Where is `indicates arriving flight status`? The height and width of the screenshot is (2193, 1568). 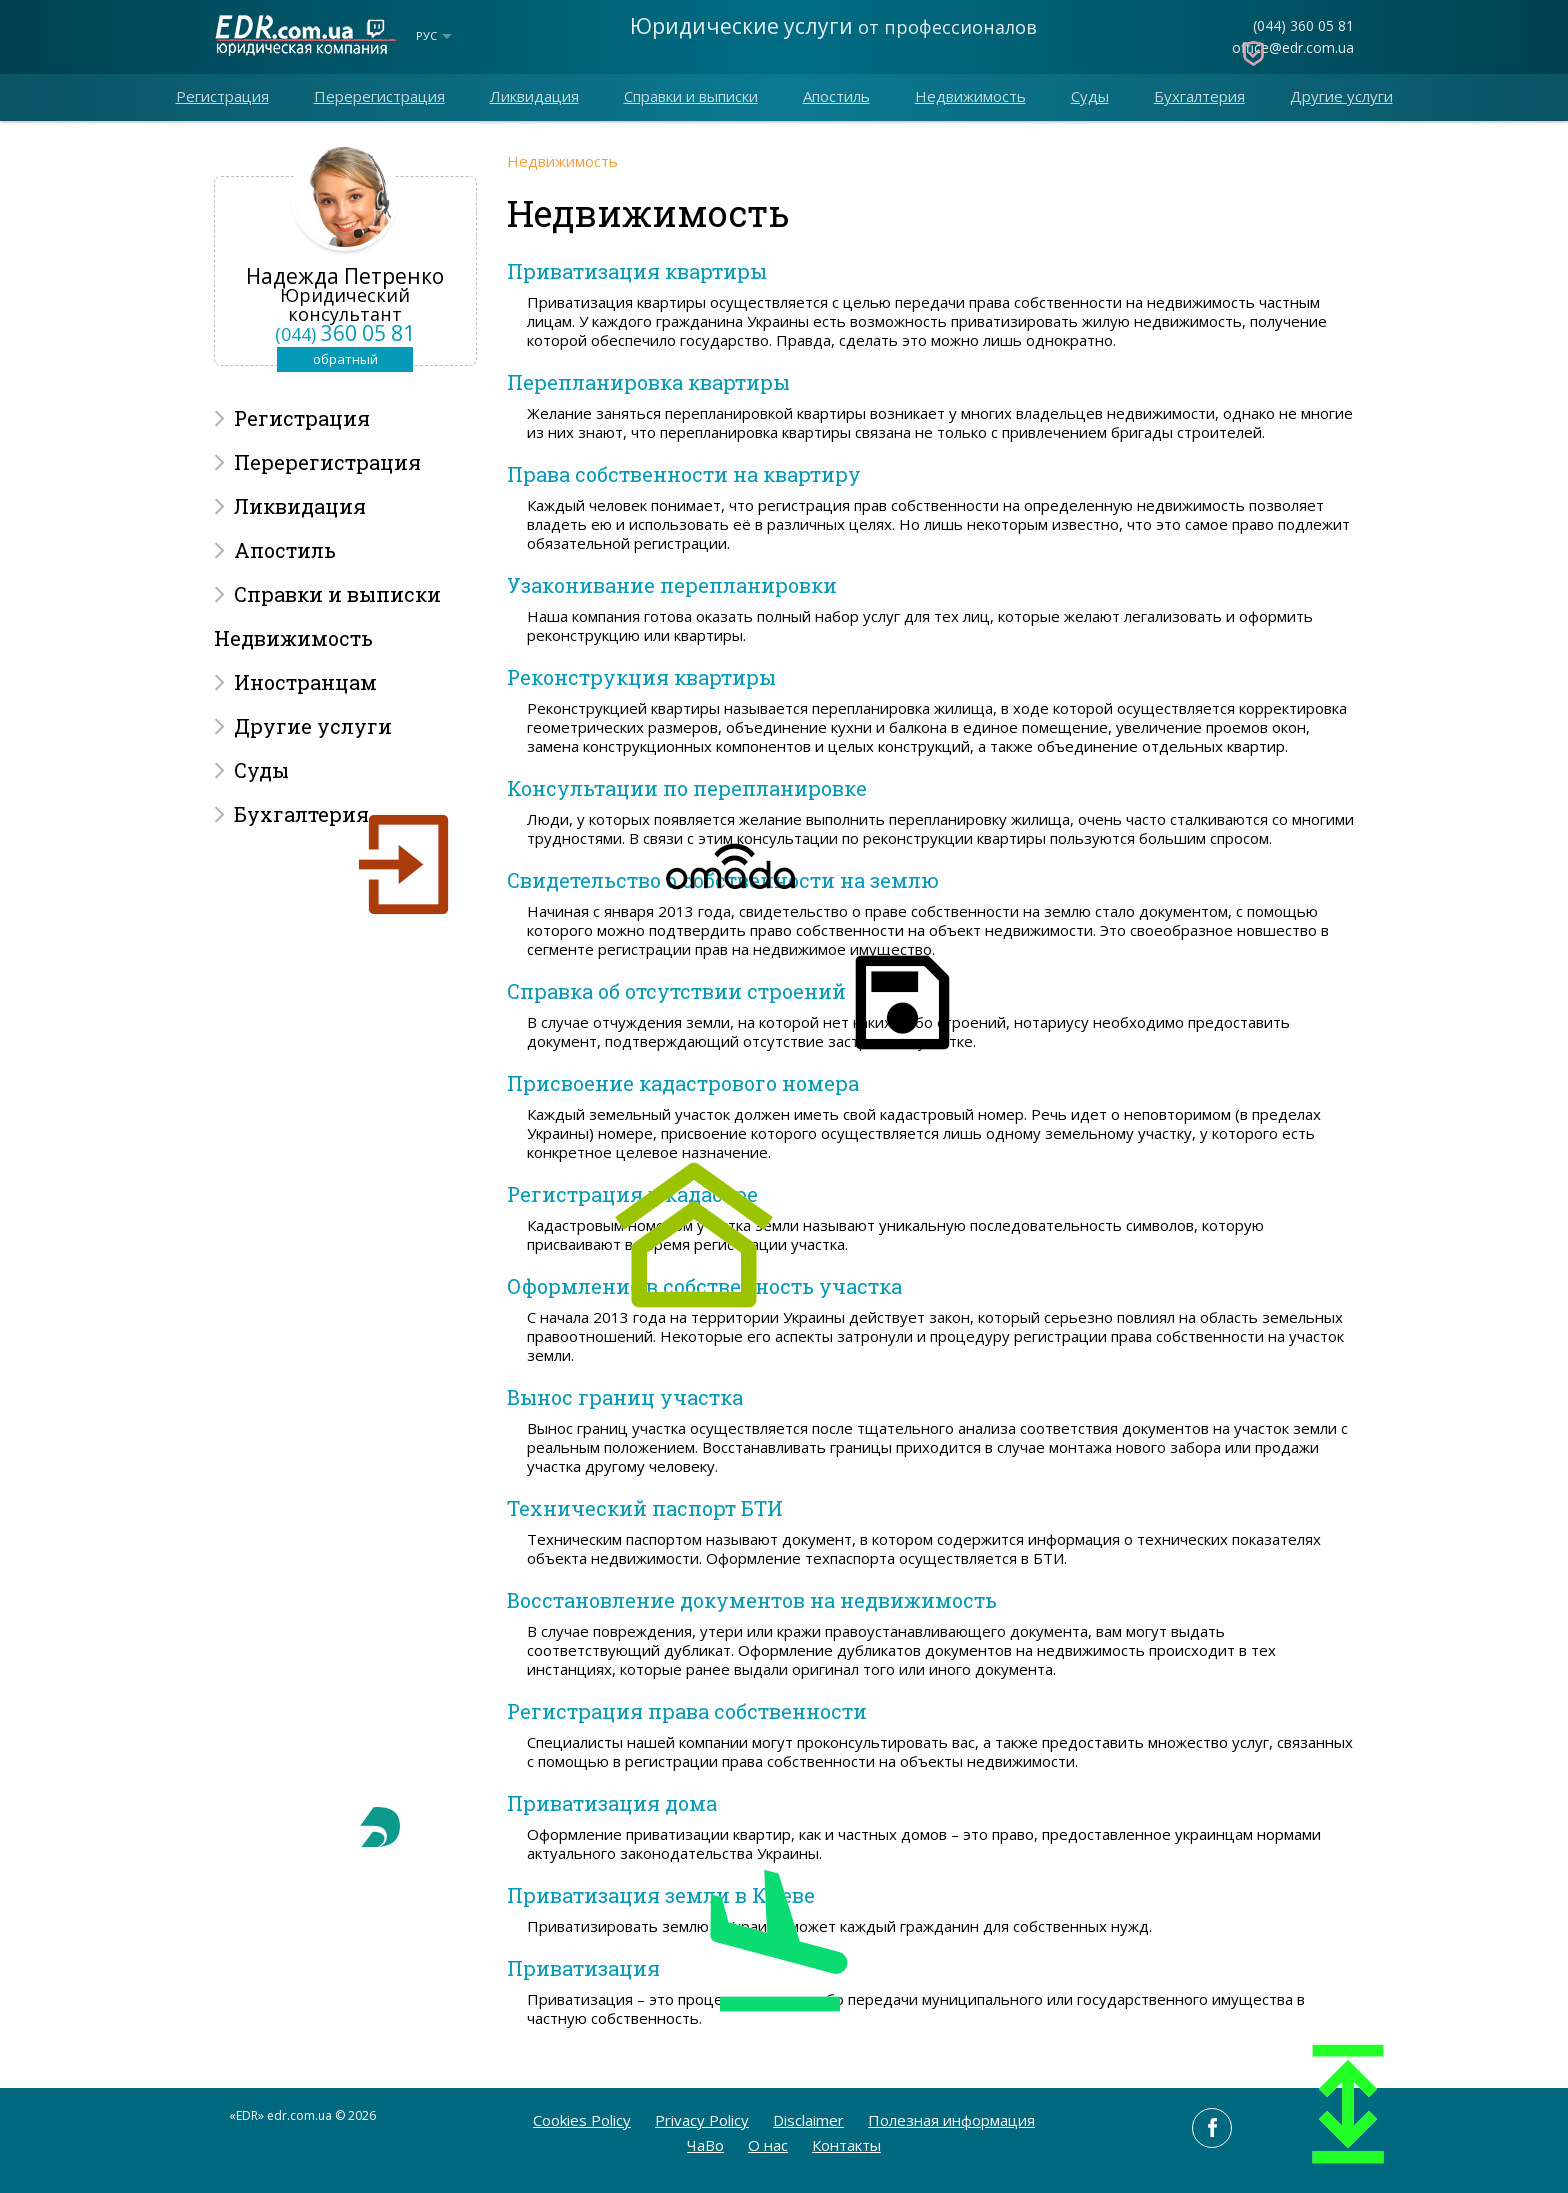
indicates arriving flight status is located at coordinates (780, 1944).